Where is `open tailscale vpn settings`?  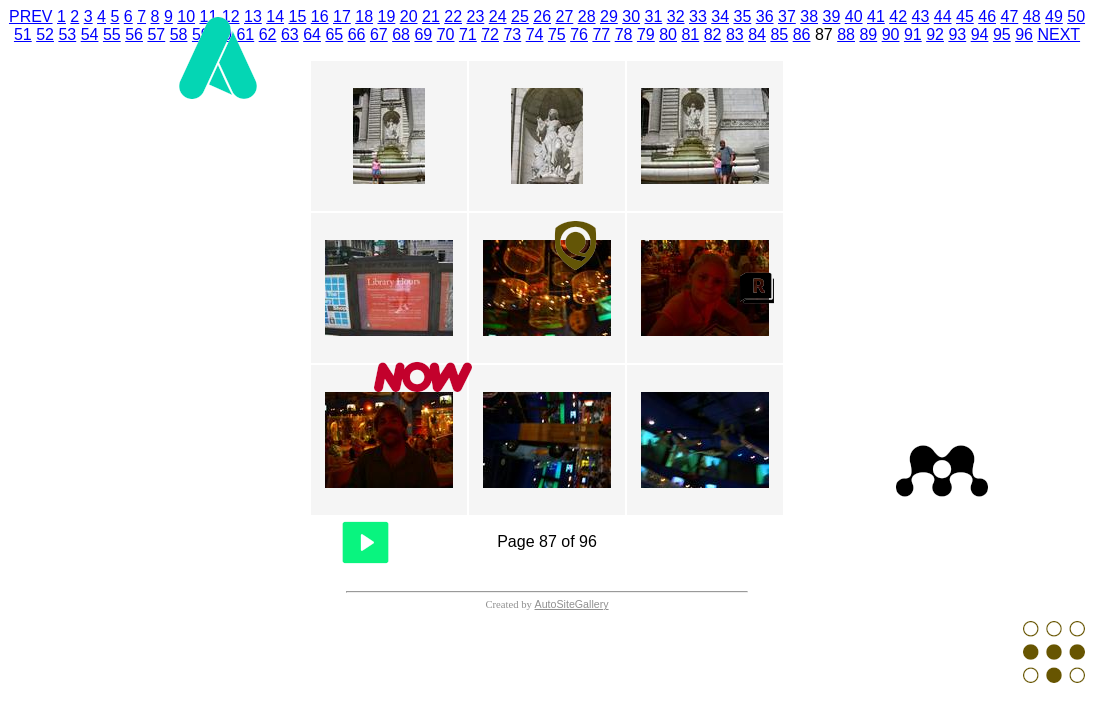
open tailscale vpn settings is located at coordinates (1054, 652).